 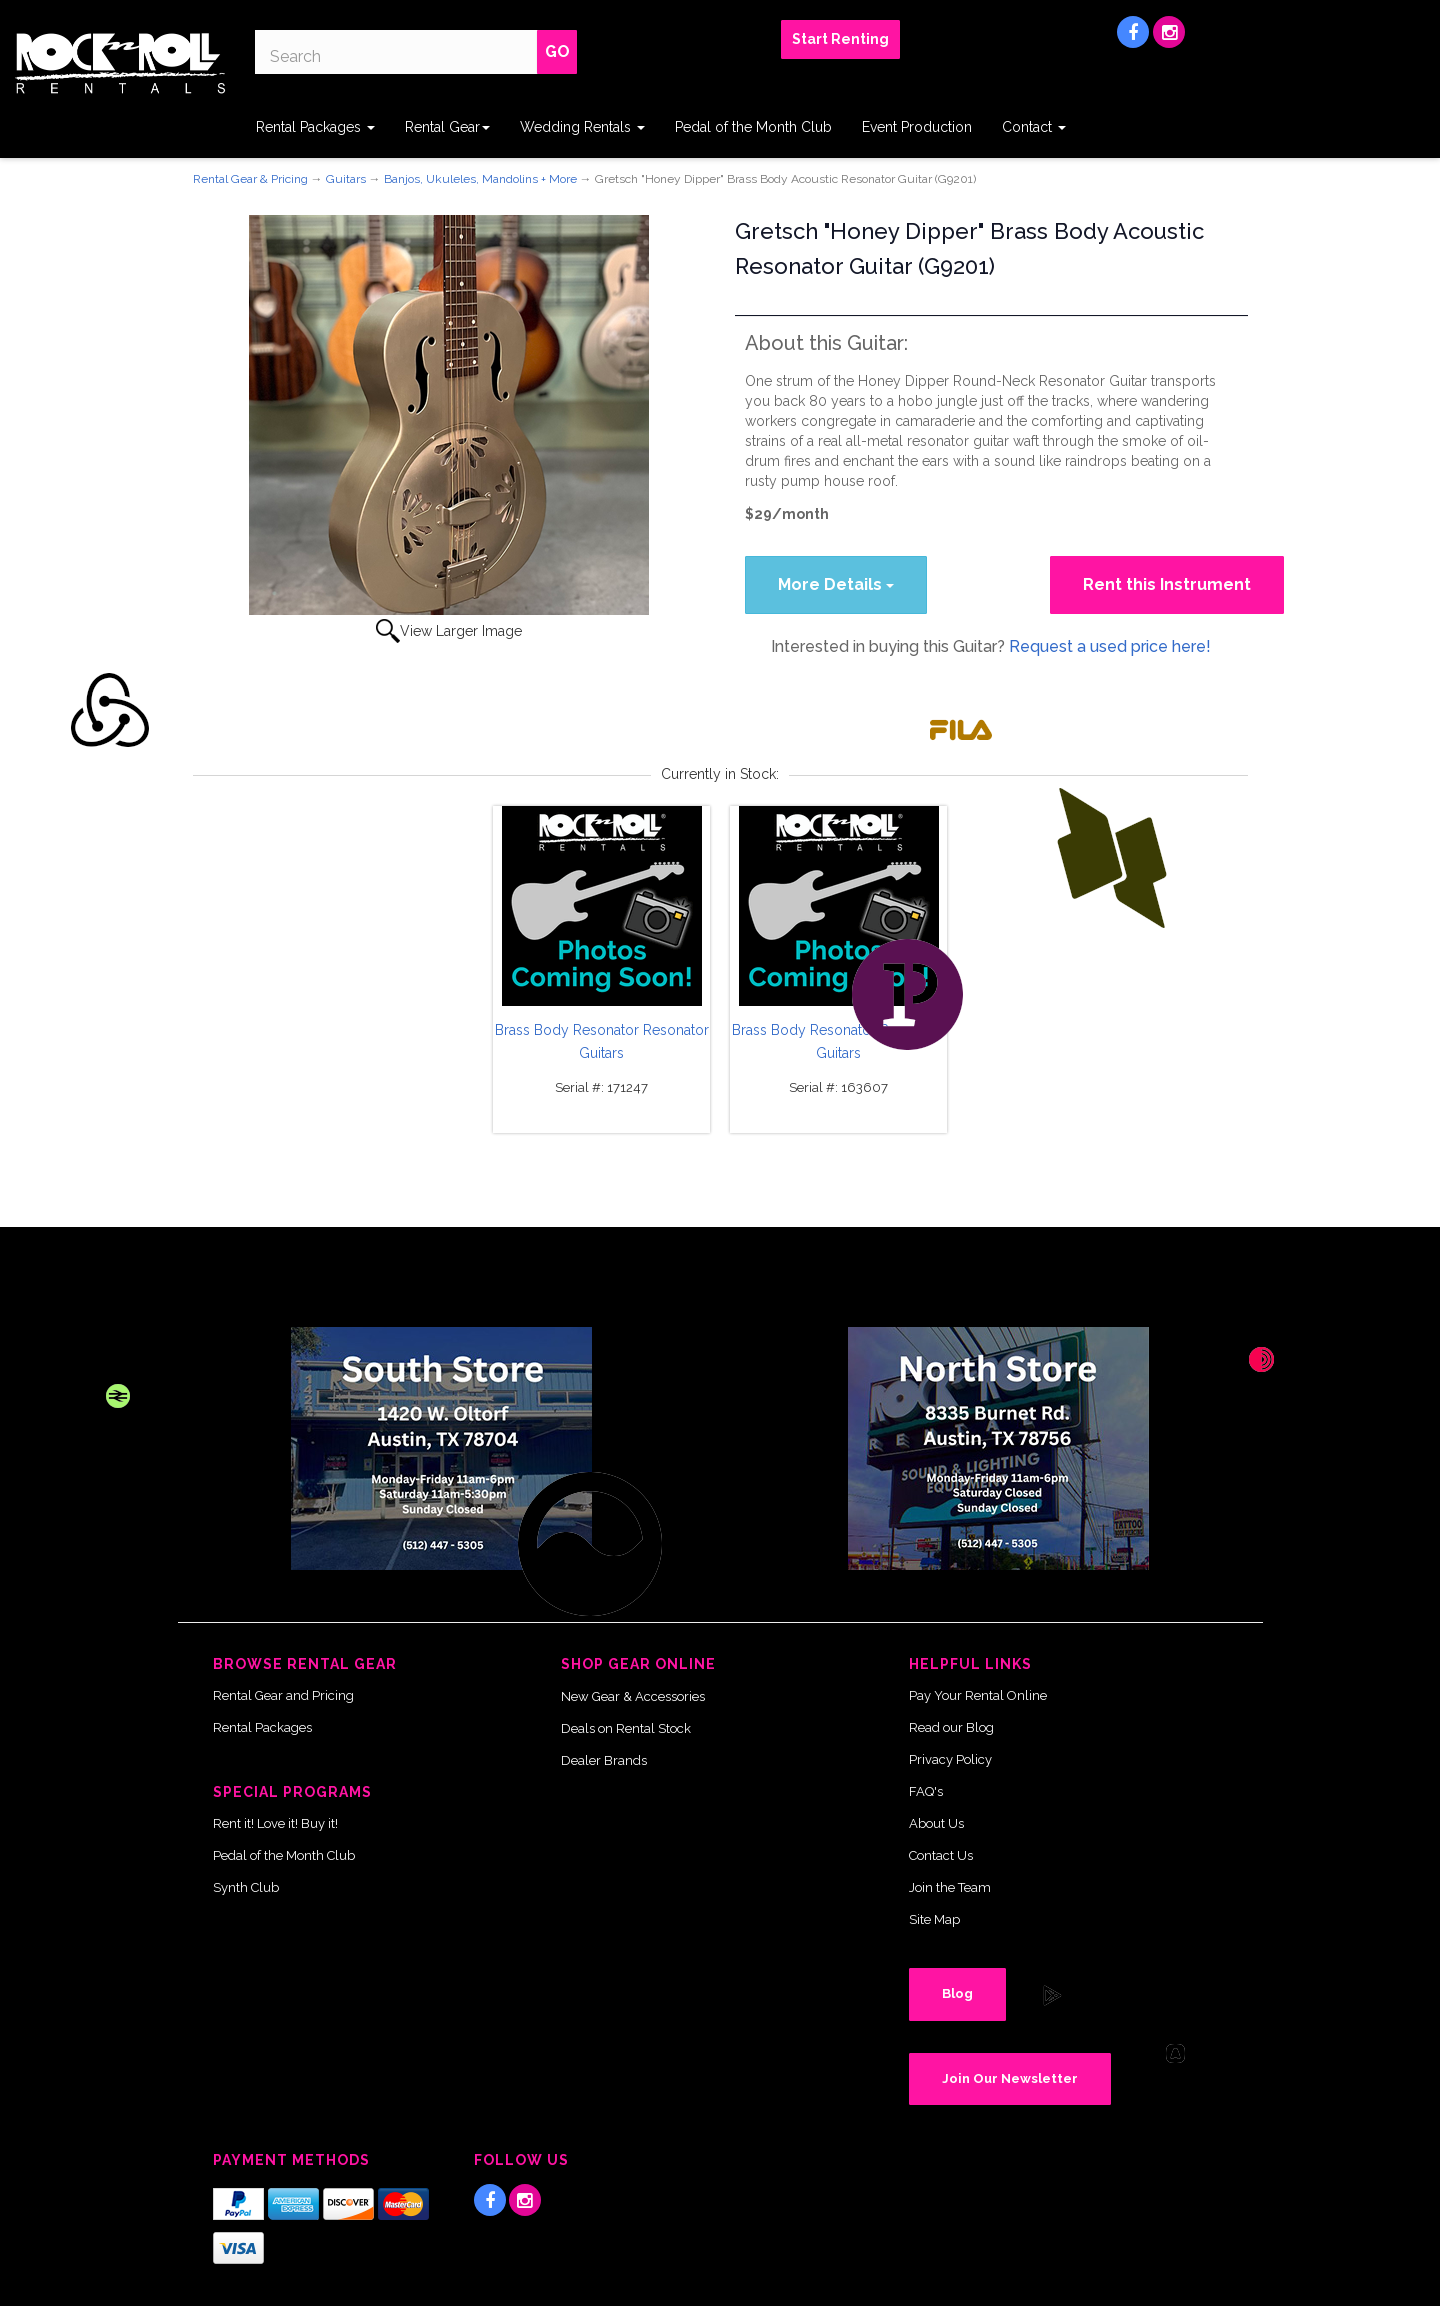 I want to click on Fila brand logo, so click(x=961, y=730).